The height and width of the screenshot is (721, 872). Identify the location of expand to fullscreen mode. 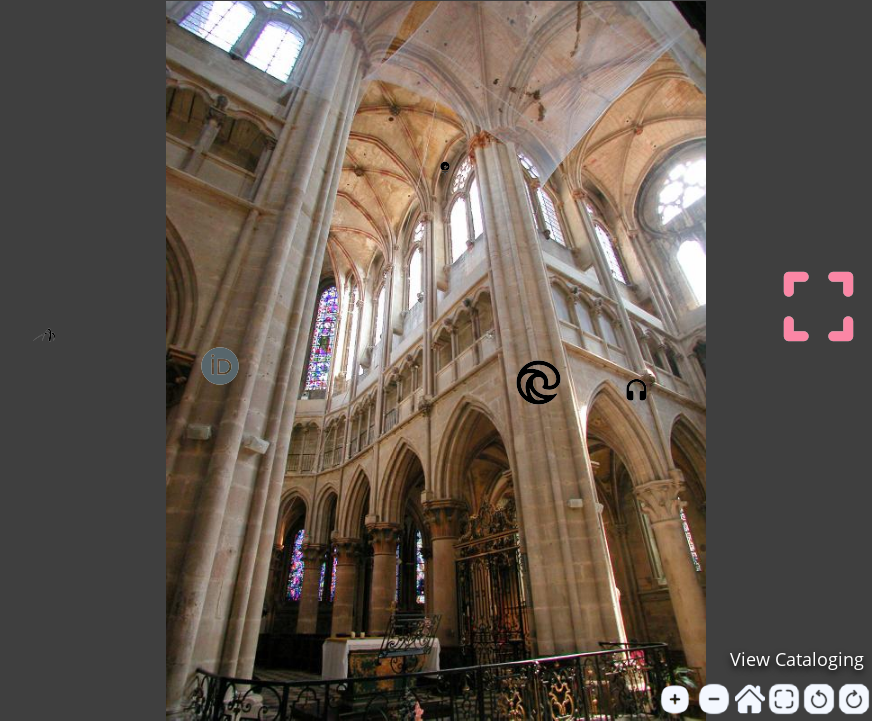
(818, 306).